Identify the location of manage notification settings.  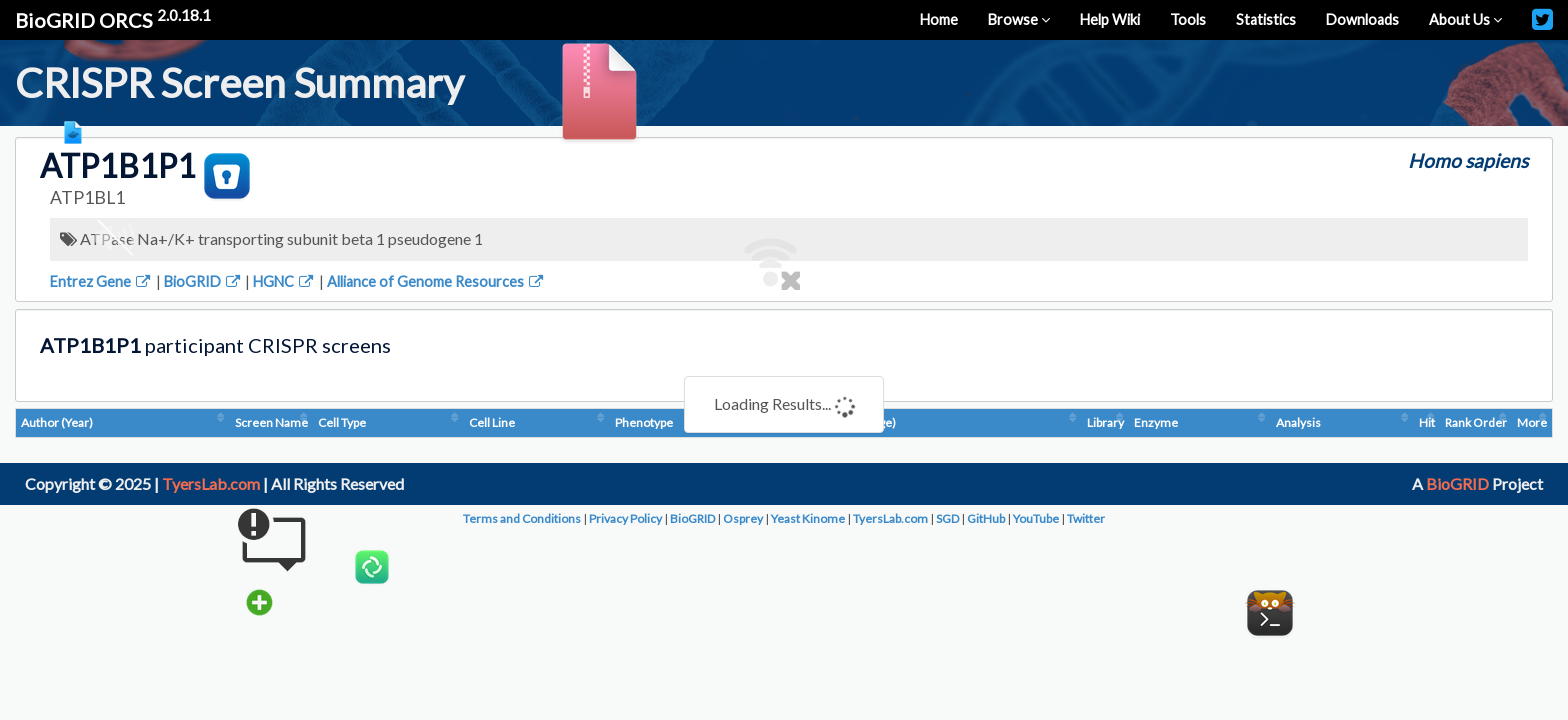
(274, 540).